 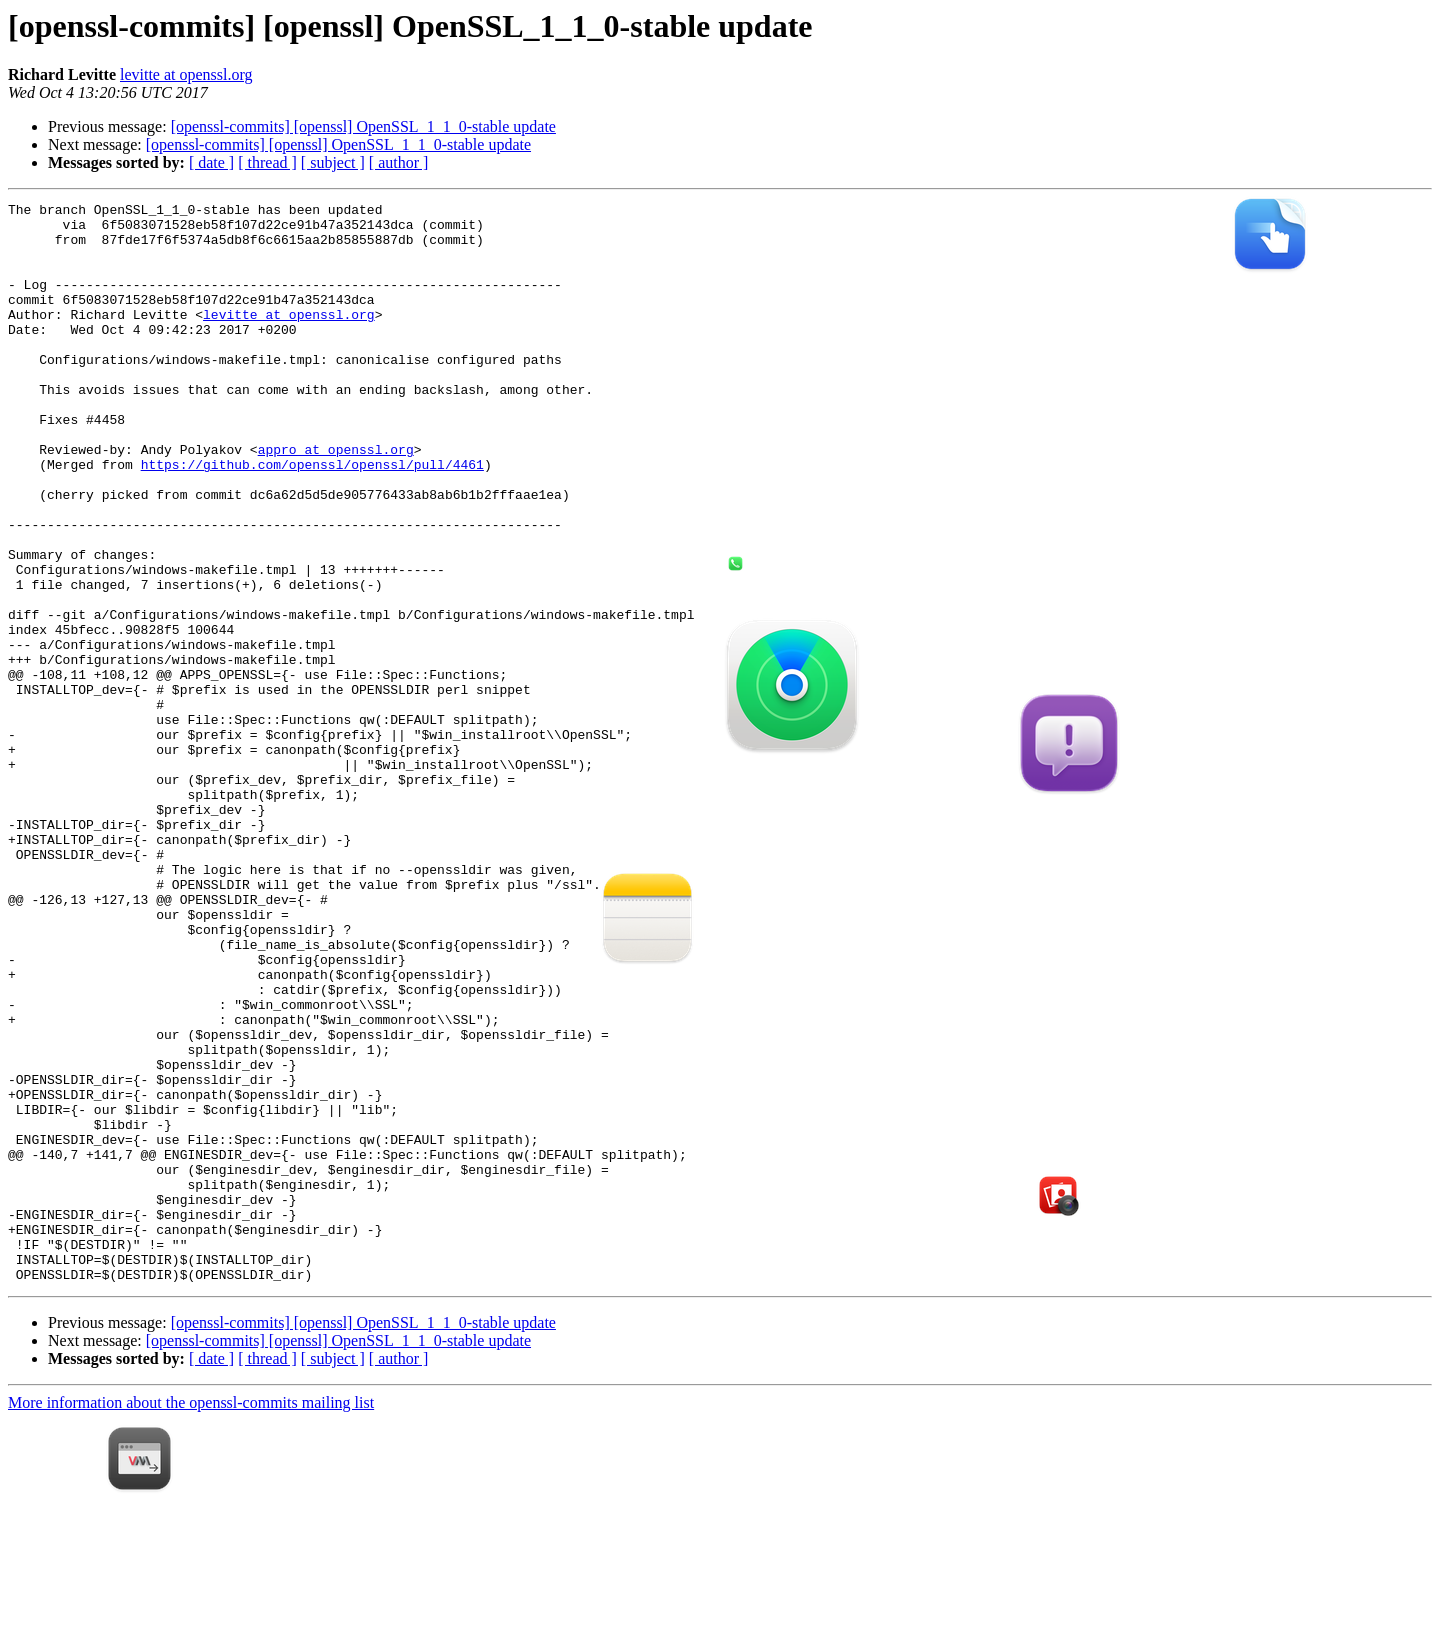 I want to click on open libinput gestures configuration app, so click(x=1270, y=234).